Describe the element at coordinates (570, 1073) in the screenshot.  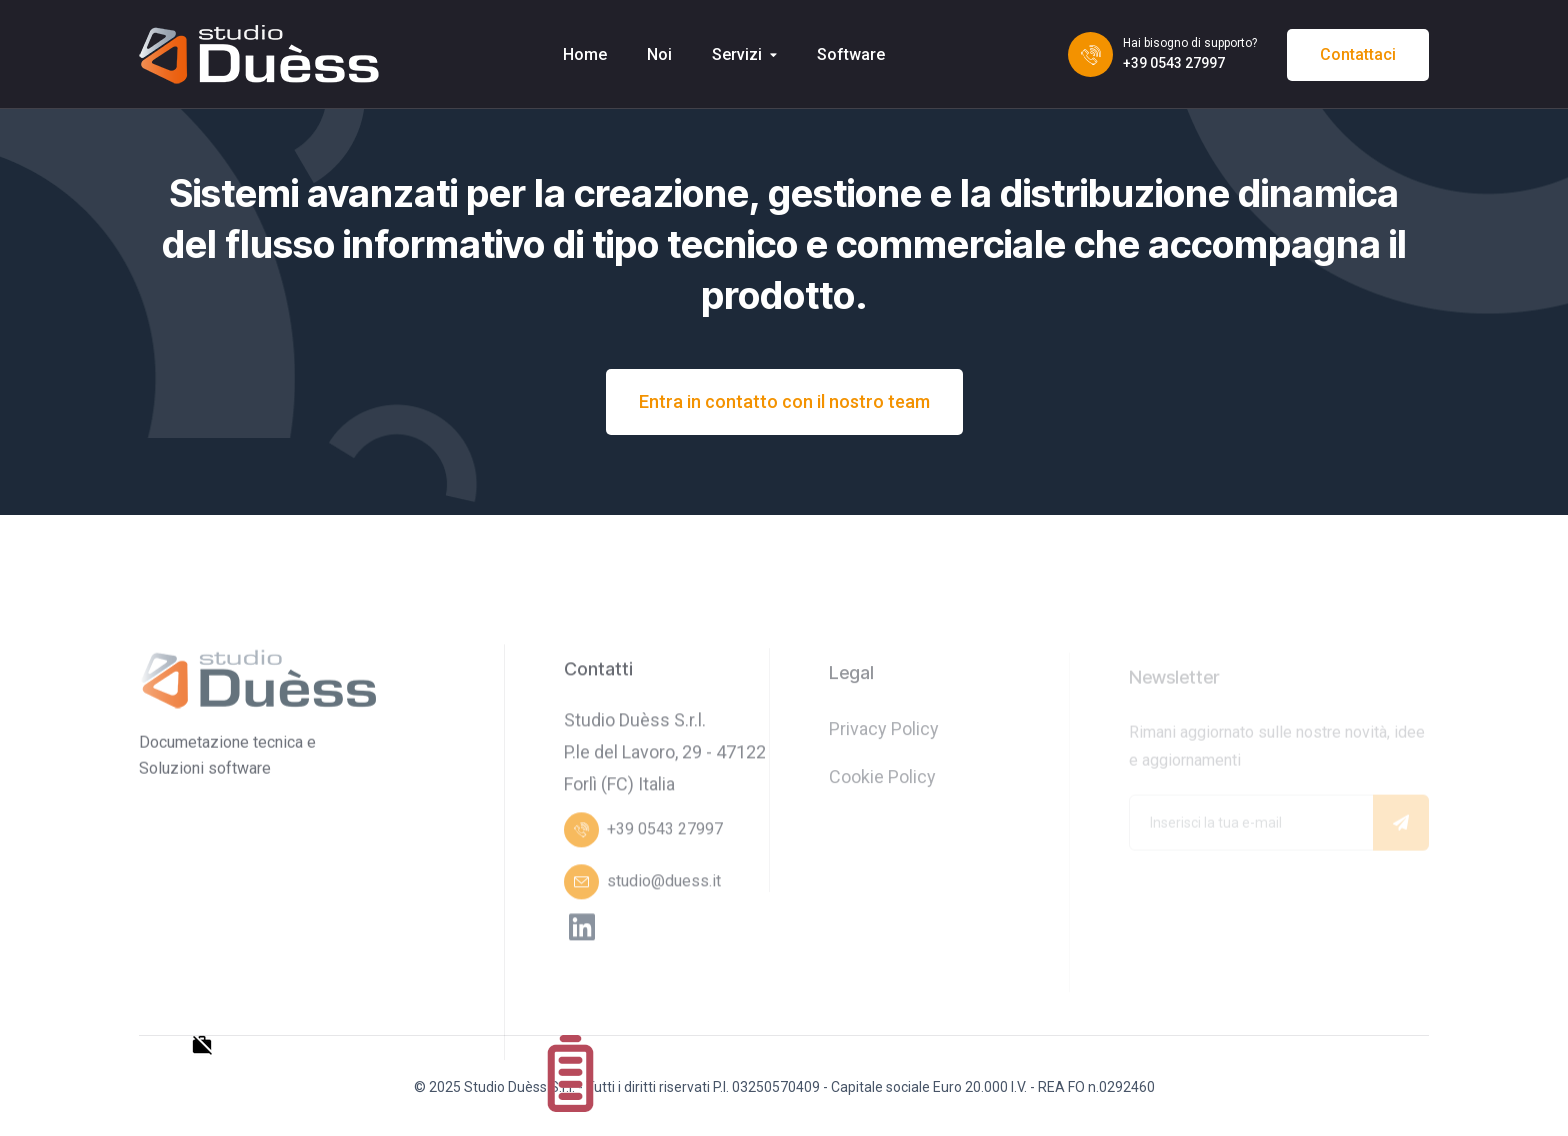
I see `indicates battery is fully charged` at that location.